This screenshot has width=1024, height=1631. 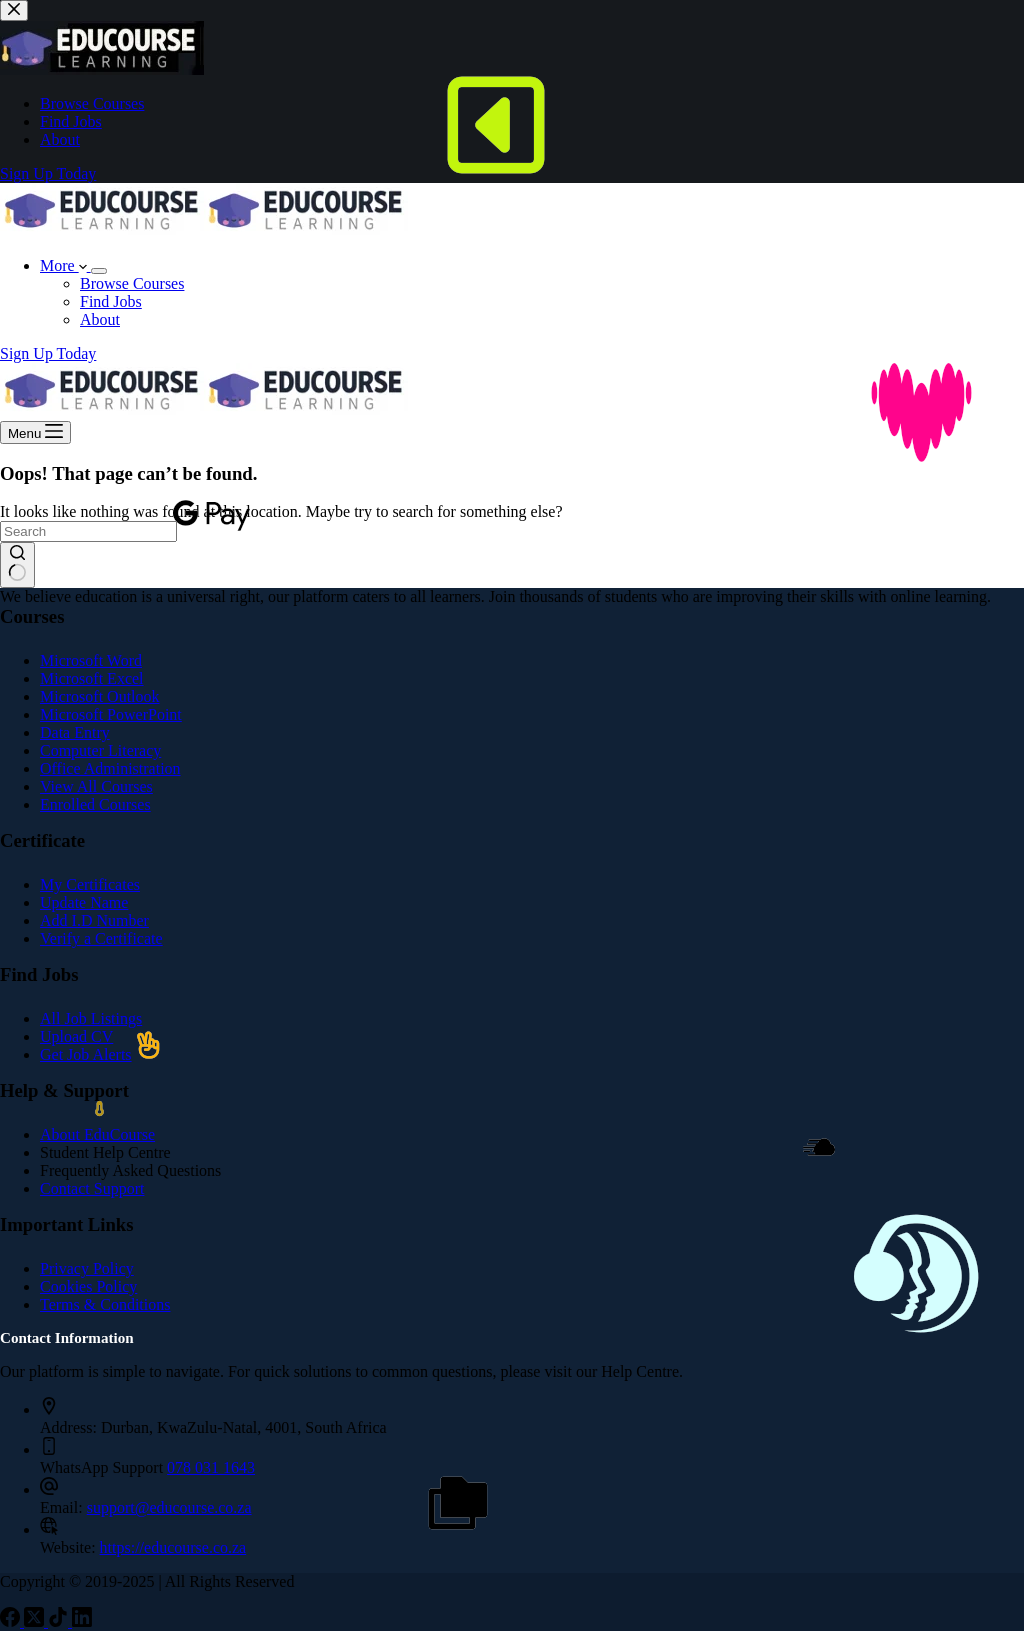 What do you see at coordinates (99, 1108) in the screenshot?
I see `indicates high temperature reading` at bounding box center [99, 1108].